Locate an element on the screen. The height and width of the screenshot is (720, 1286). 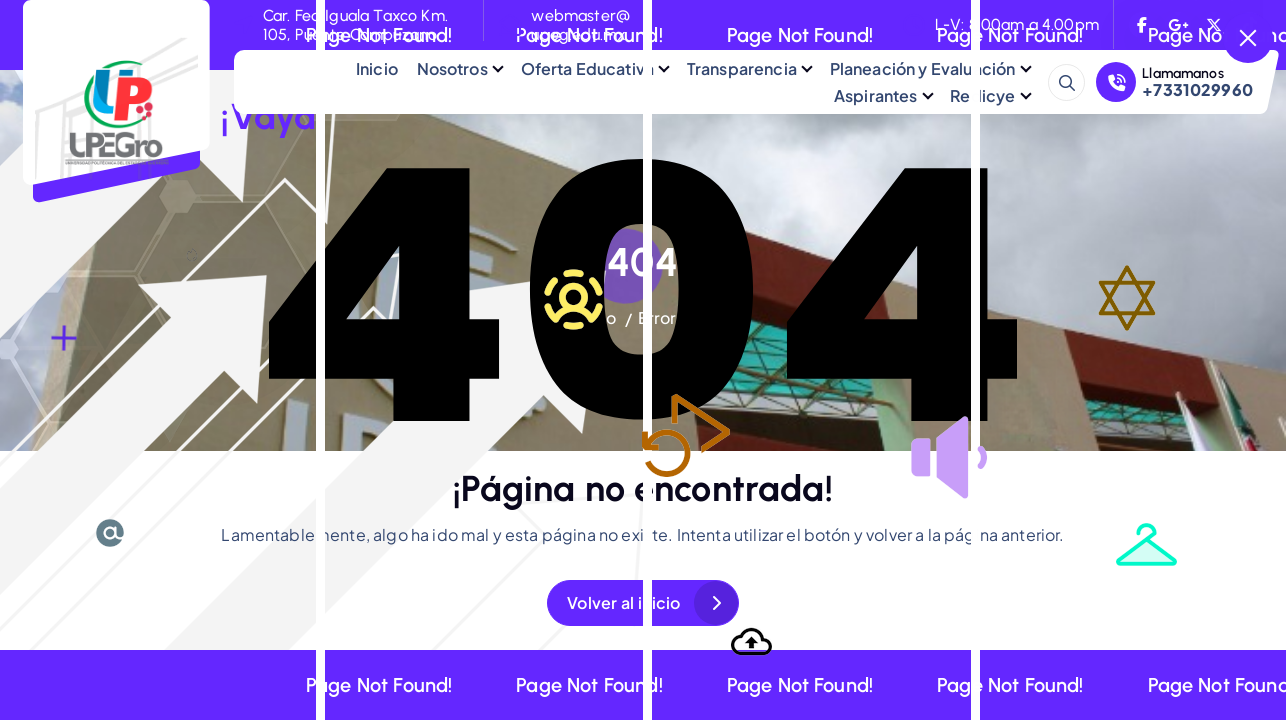
rerun the current debug session is located at coordinates (689, 429).